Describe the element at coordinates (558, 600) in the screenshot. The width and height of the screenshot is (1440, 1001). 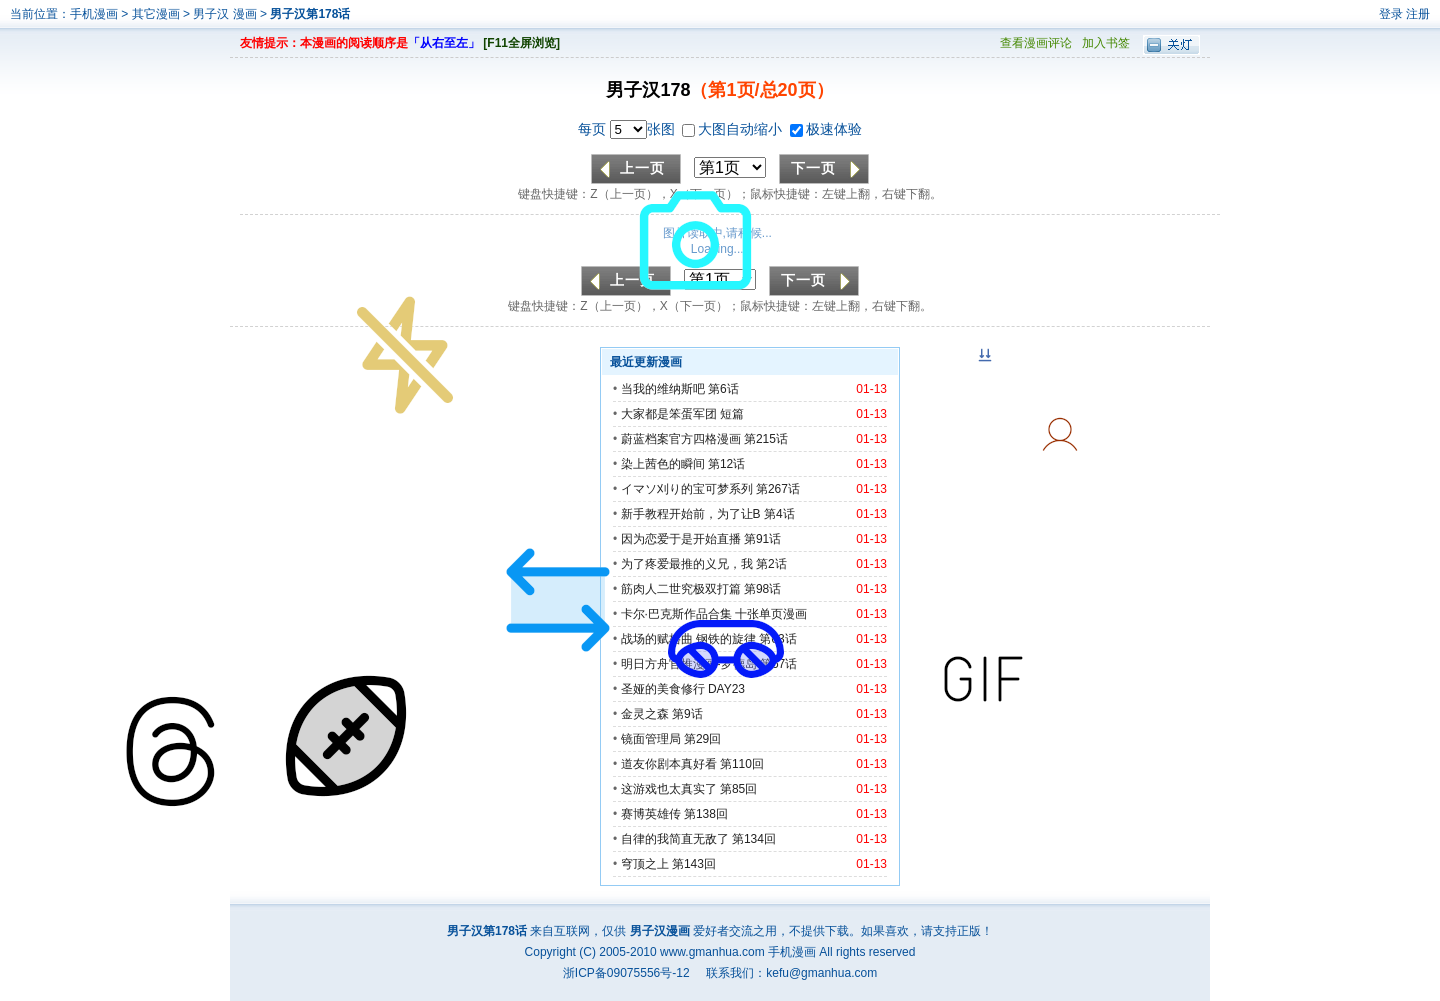
I see `swap or exchange items` at that location.